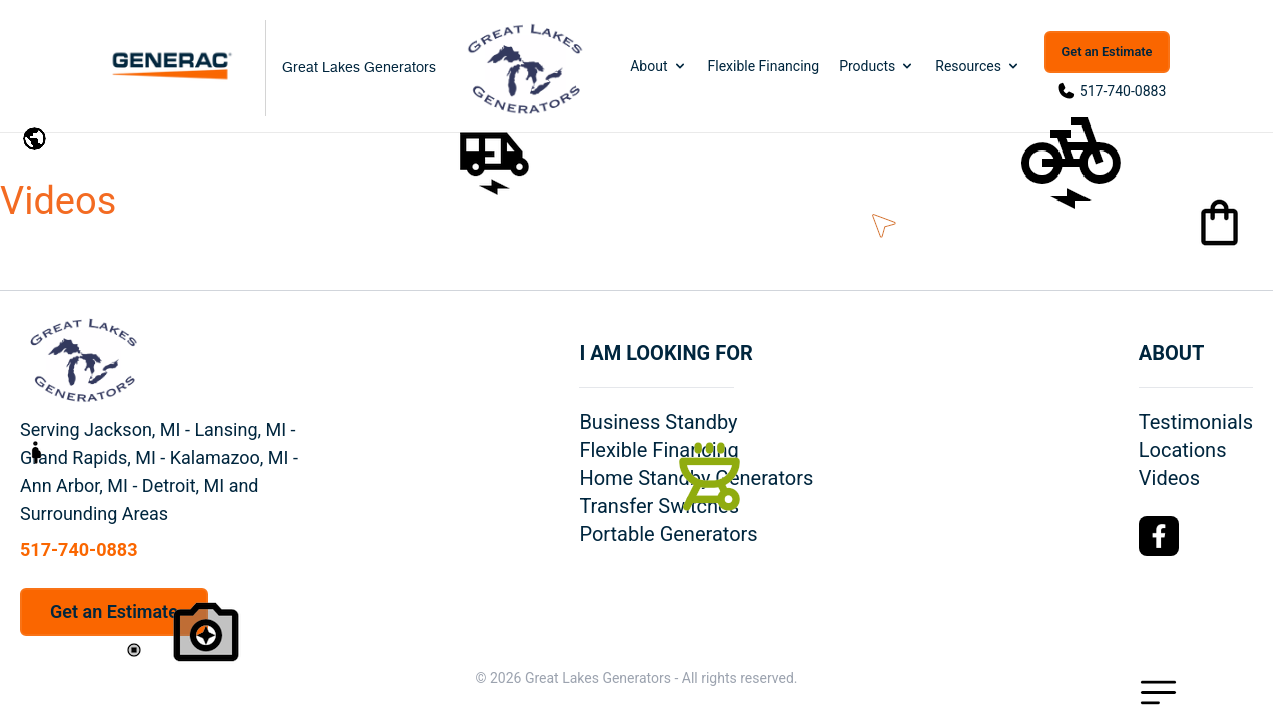 This screenshot has width=1273, height=720. Describe the element at coordinates (494, 160) in the screenshot. I see `select electric rickshaw as transport option` at that location.